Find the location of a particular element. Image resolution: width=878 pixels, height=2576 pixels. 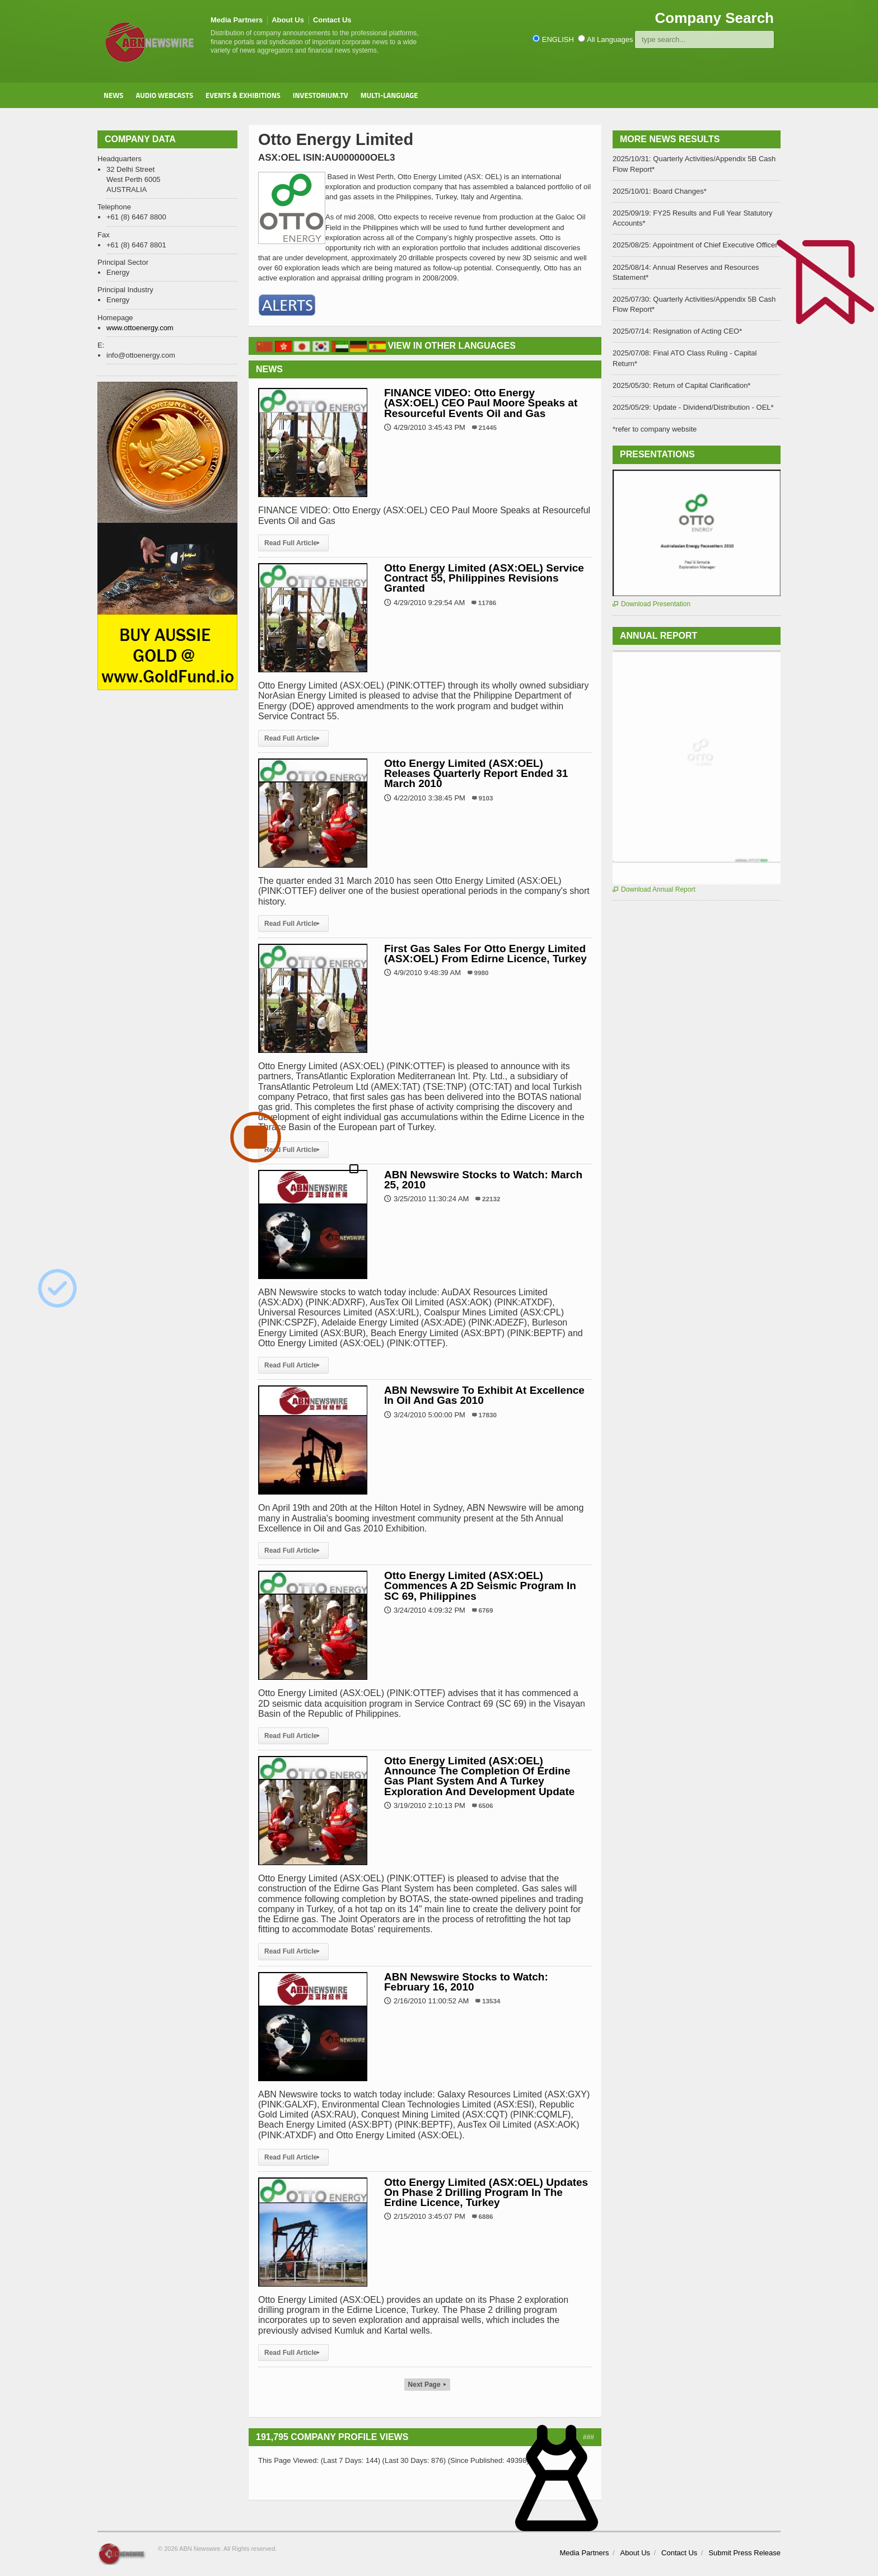

browse women's clothing or dresses is located at coordinates (557, 2483).